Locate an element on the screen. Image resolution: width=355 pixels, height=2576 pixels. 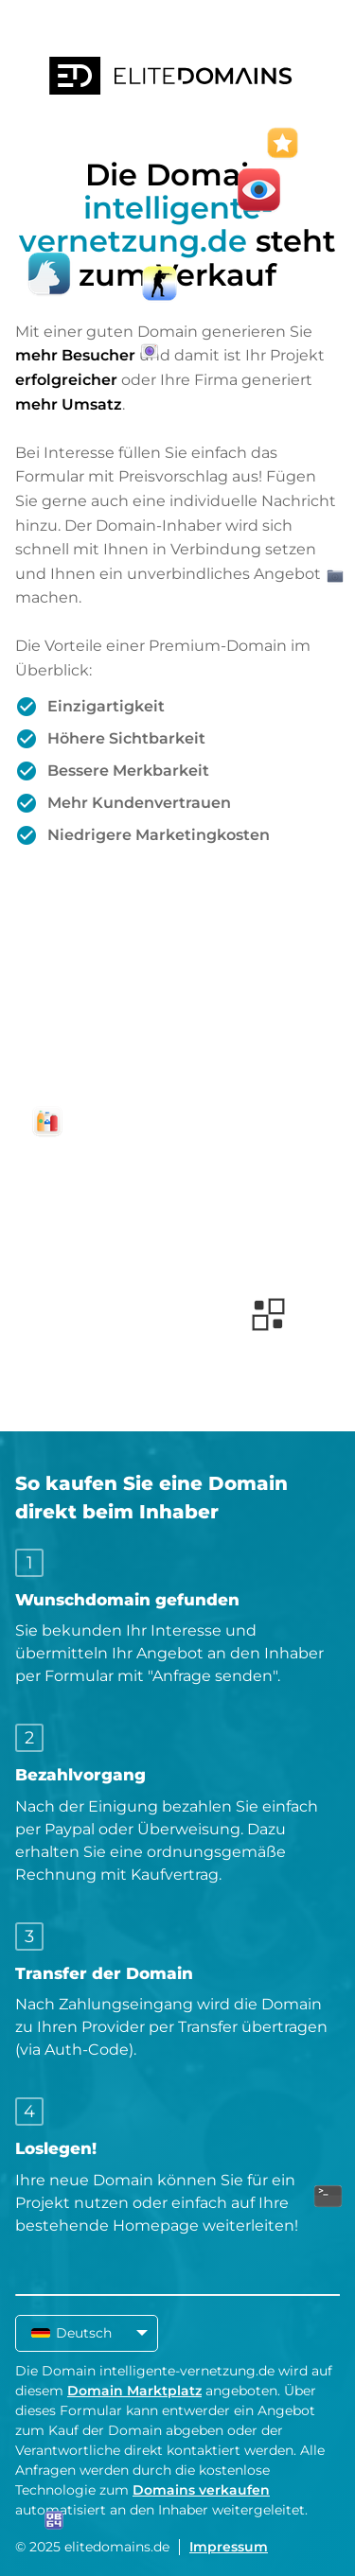
access your downloads folder is located at coordinates (335, 576).